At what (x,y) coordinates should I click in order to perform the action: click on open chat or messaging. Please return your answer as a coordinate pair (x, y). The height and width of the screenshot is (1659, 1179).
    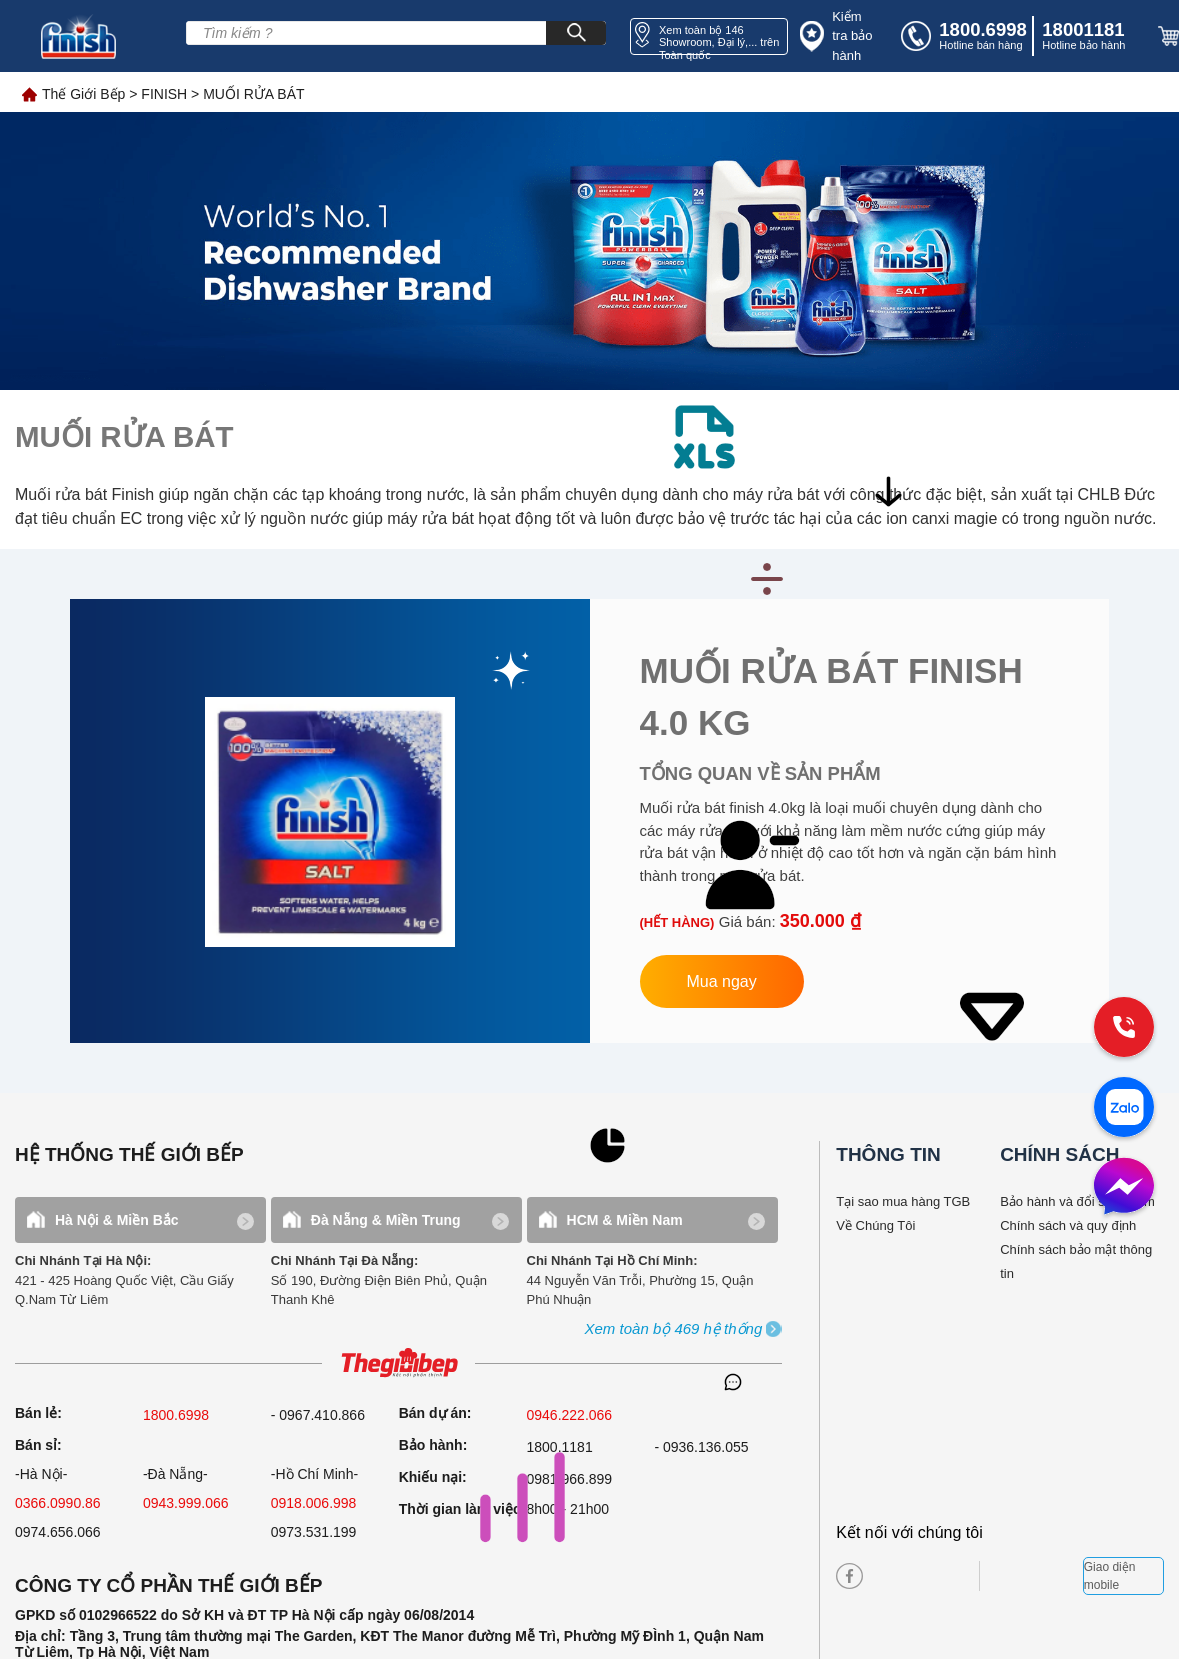
    Looking at the image, I should click on (733, 1382).